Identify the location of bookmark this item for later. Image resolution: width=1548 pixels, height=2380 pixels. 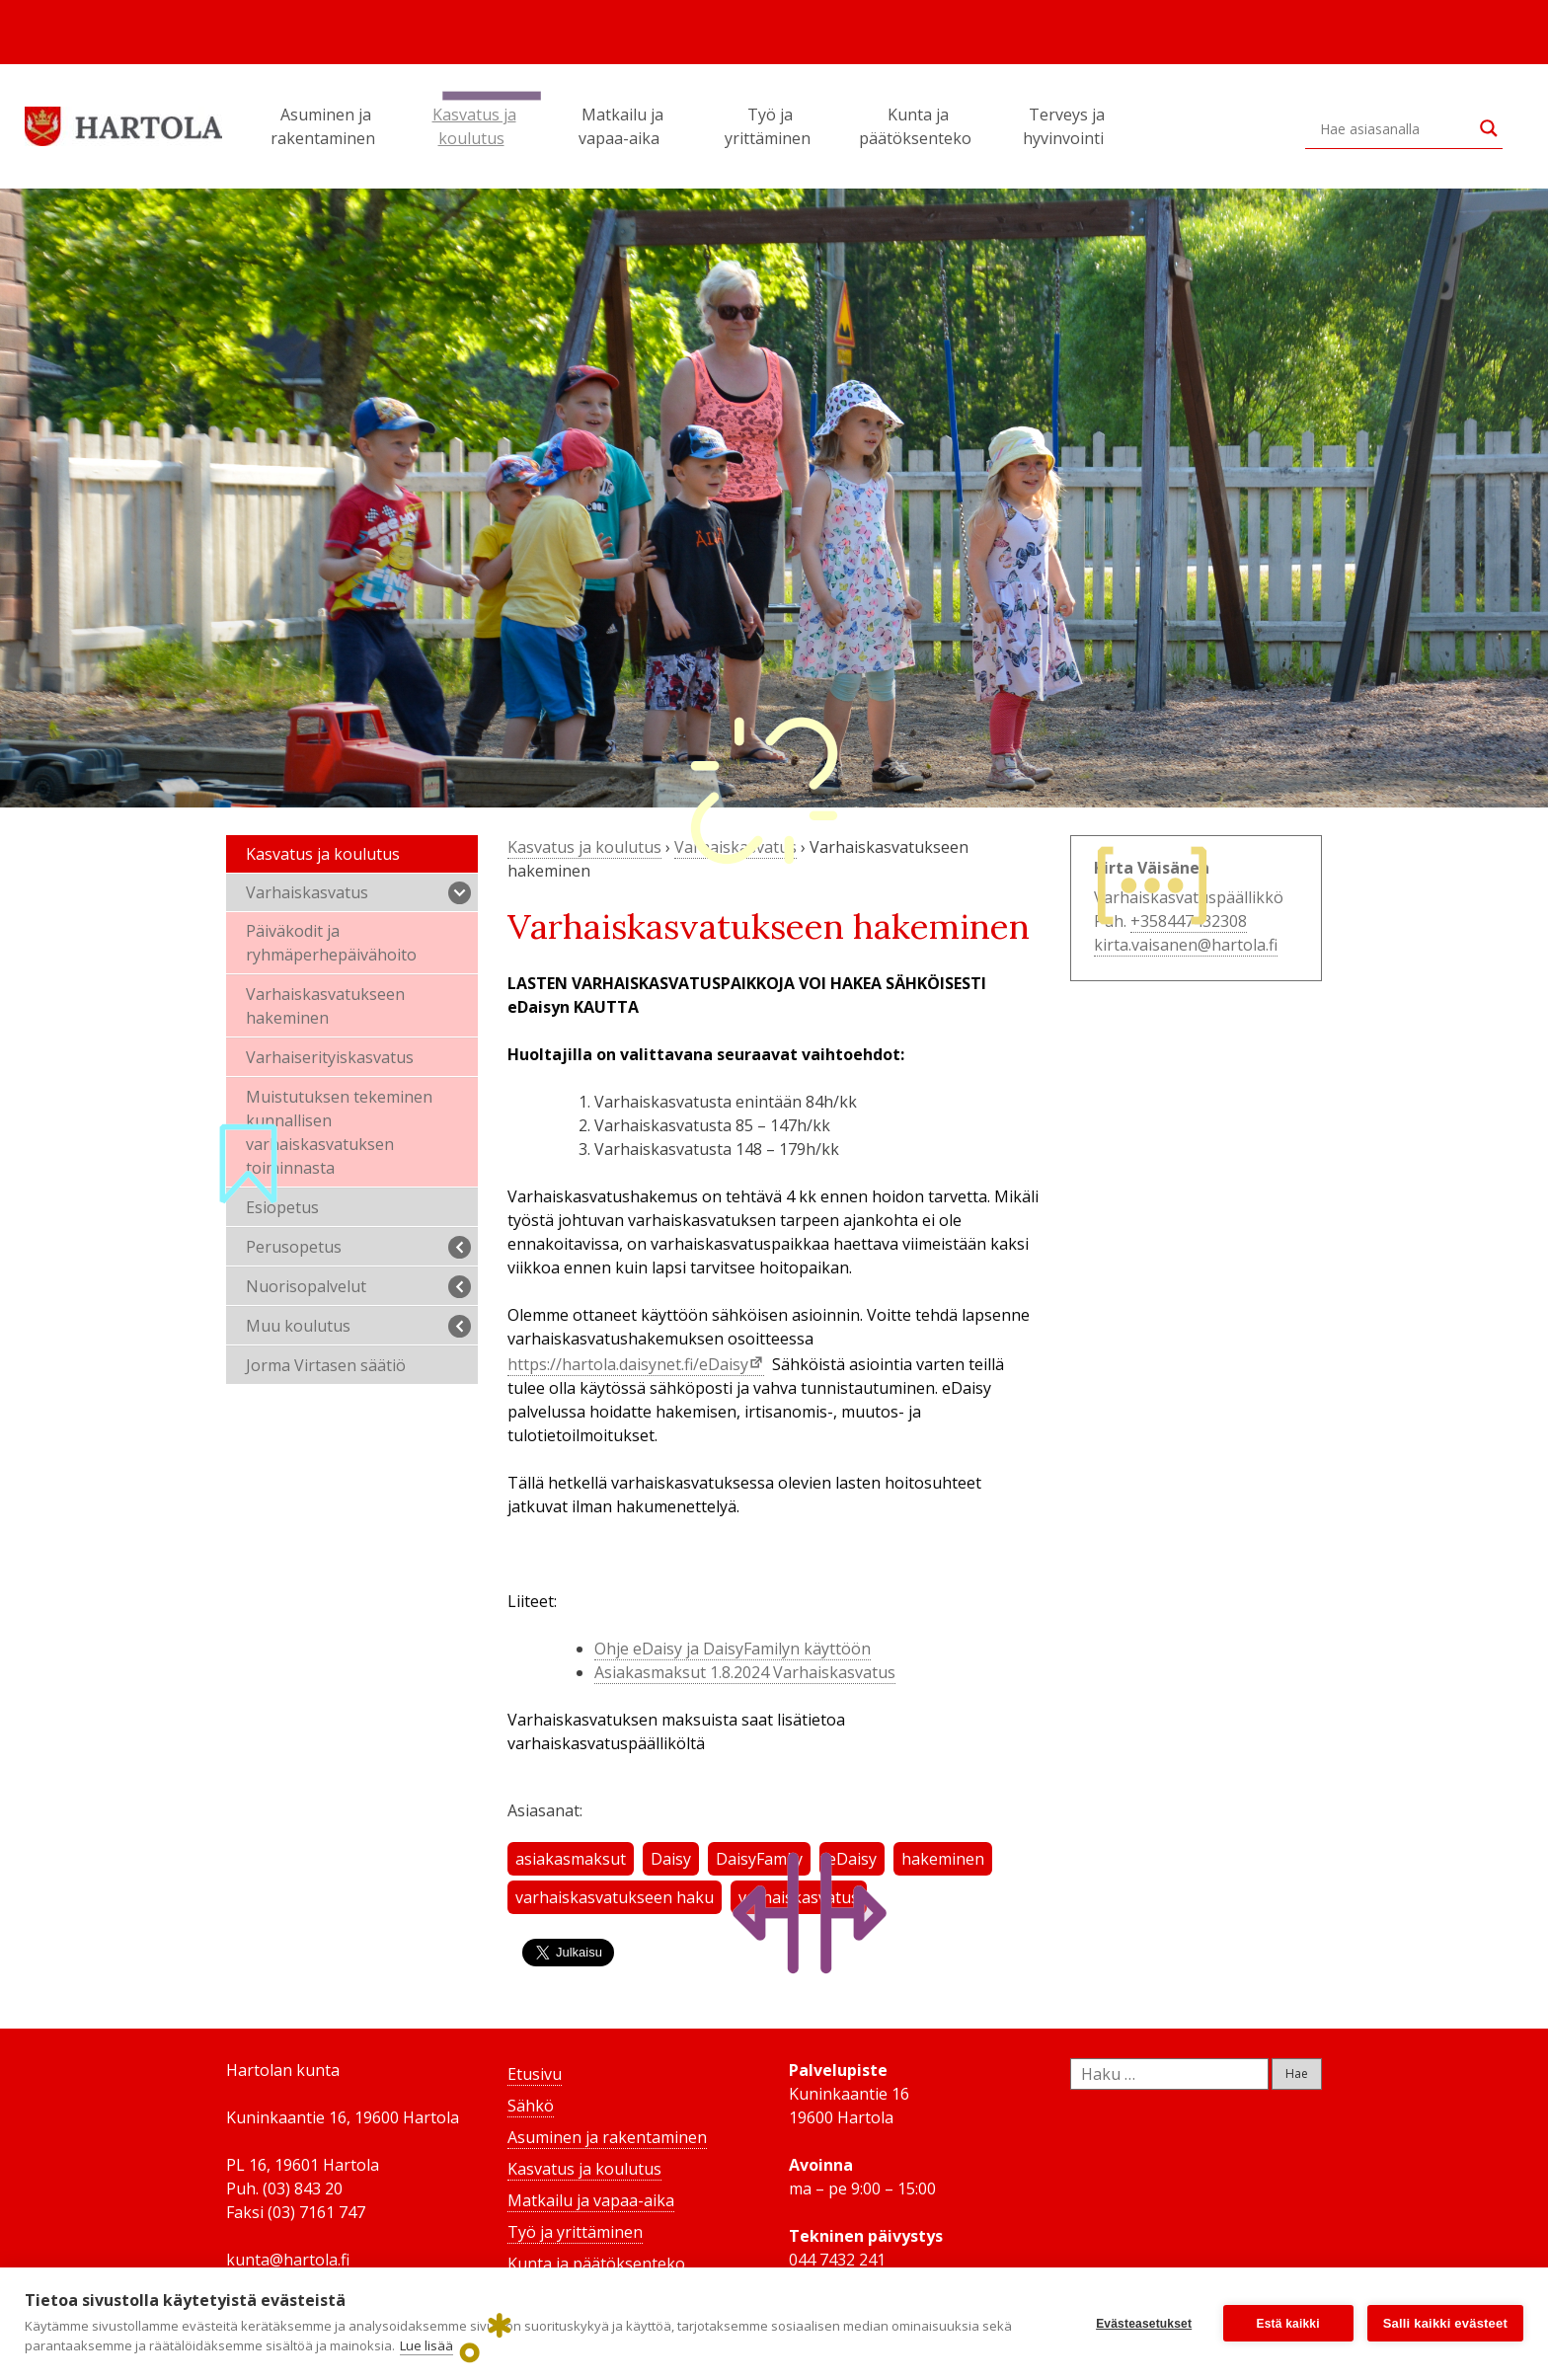
(248, 1164).